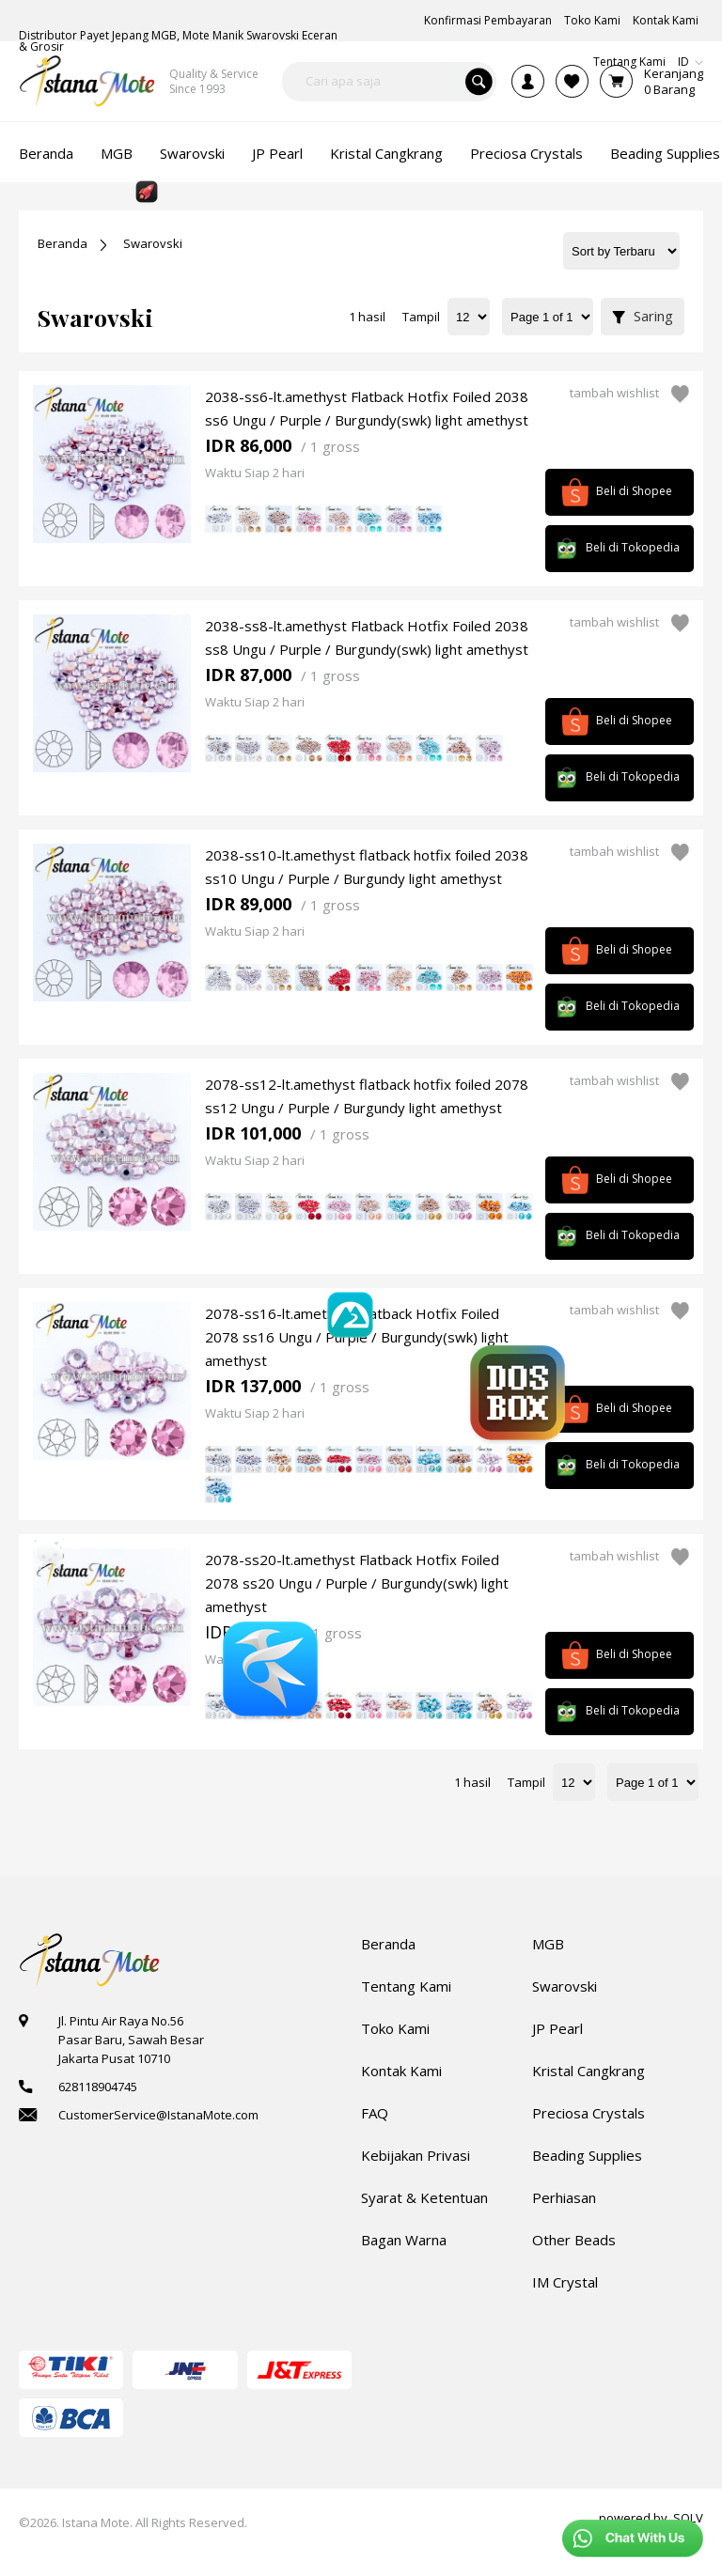 Image resolution: width=722 pixels, height=2576 pixels. Describe the element at coordinates (49, 1554) in the screenshot. I see `indicates snowy weather conditions at night` at that location.